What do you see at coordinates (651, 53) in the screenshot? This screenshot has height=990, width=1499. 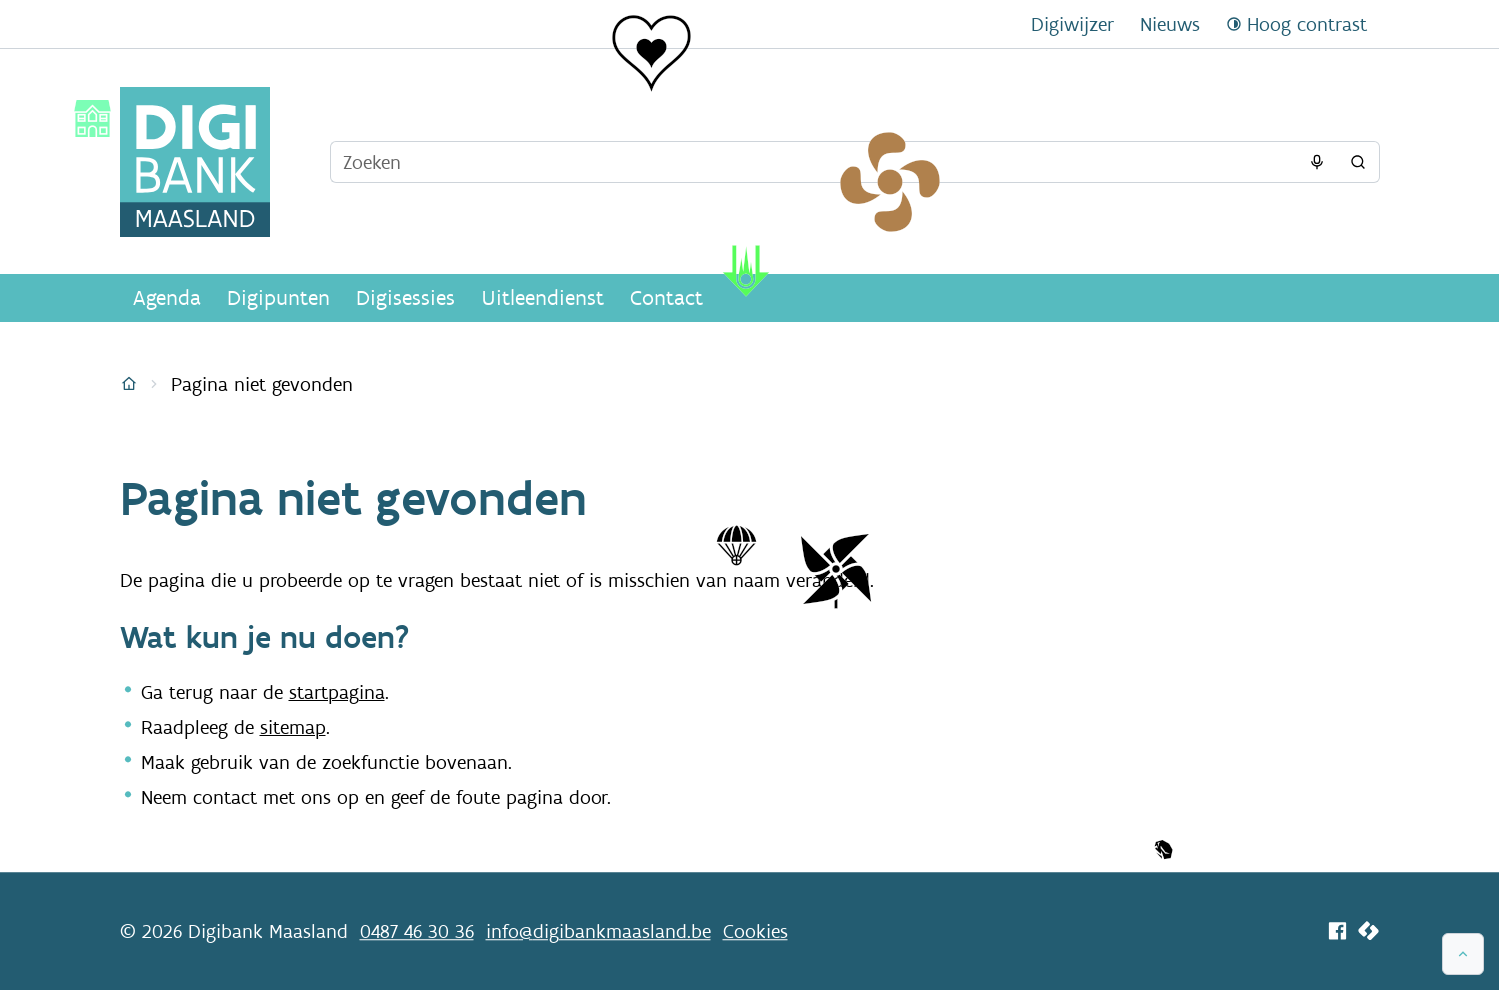 I see `indicates a loved or favorited item` at bounding box center [651, 53].